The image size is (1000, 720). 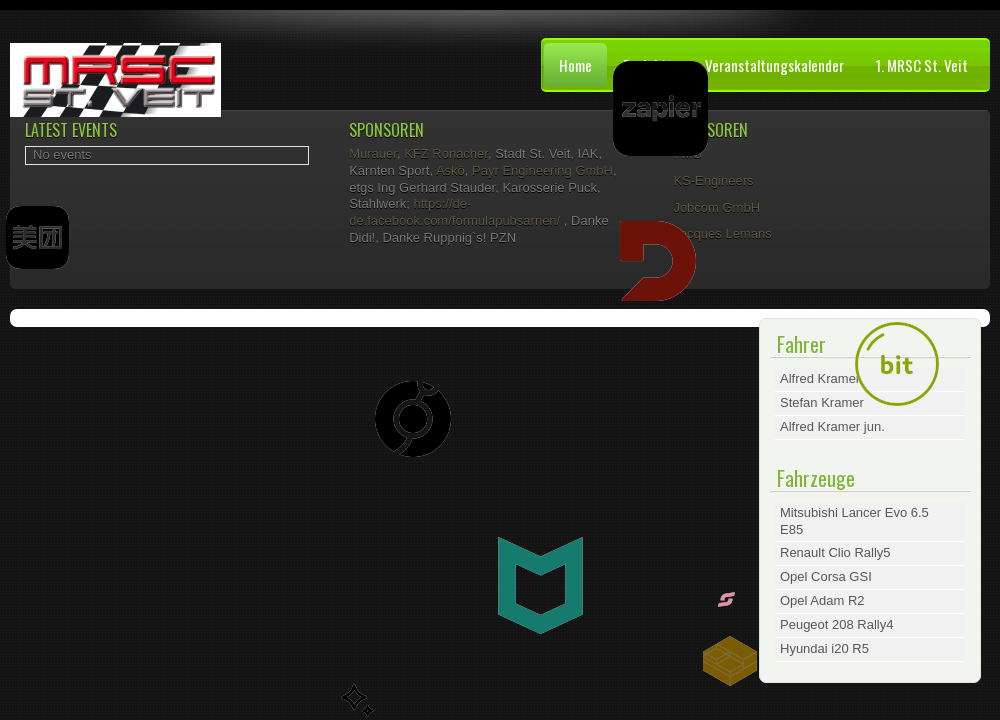 What do you see at coordinates (726, 599) in the screenshot?
I see `speedypage logo` at bounding box center [726, 599].